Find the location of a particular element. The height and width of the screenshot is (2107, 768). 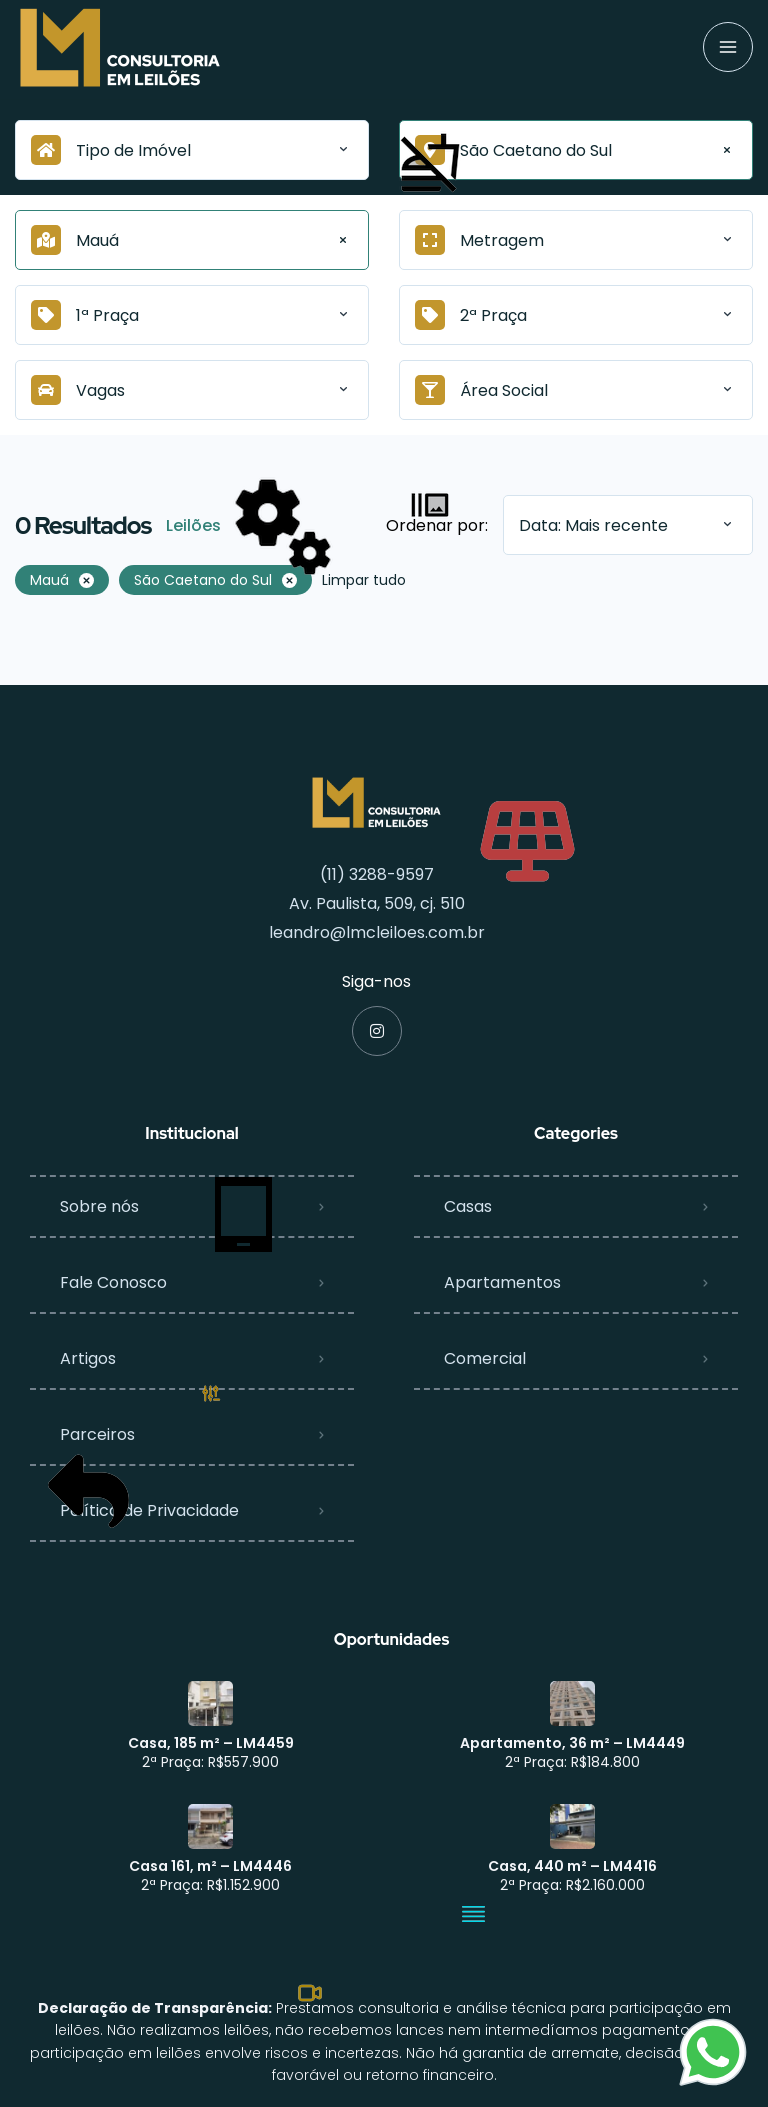

switch to tablet view or layout is located at coordinates (243, 1214).